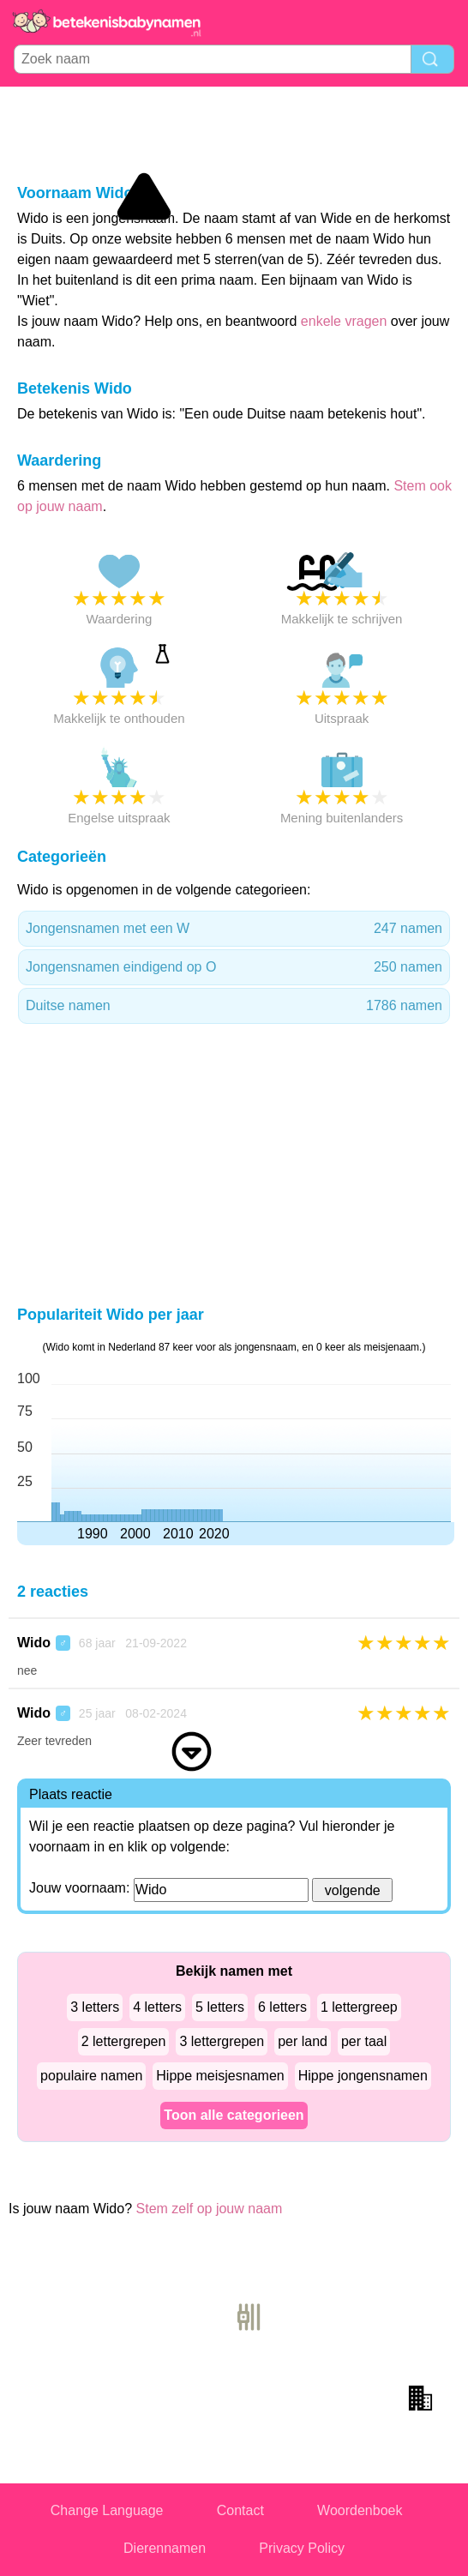  What do you see at coordinates (144, 198) in the screenshot?
I see `indicates a warning or alert status` at bounding box center [144, 198].